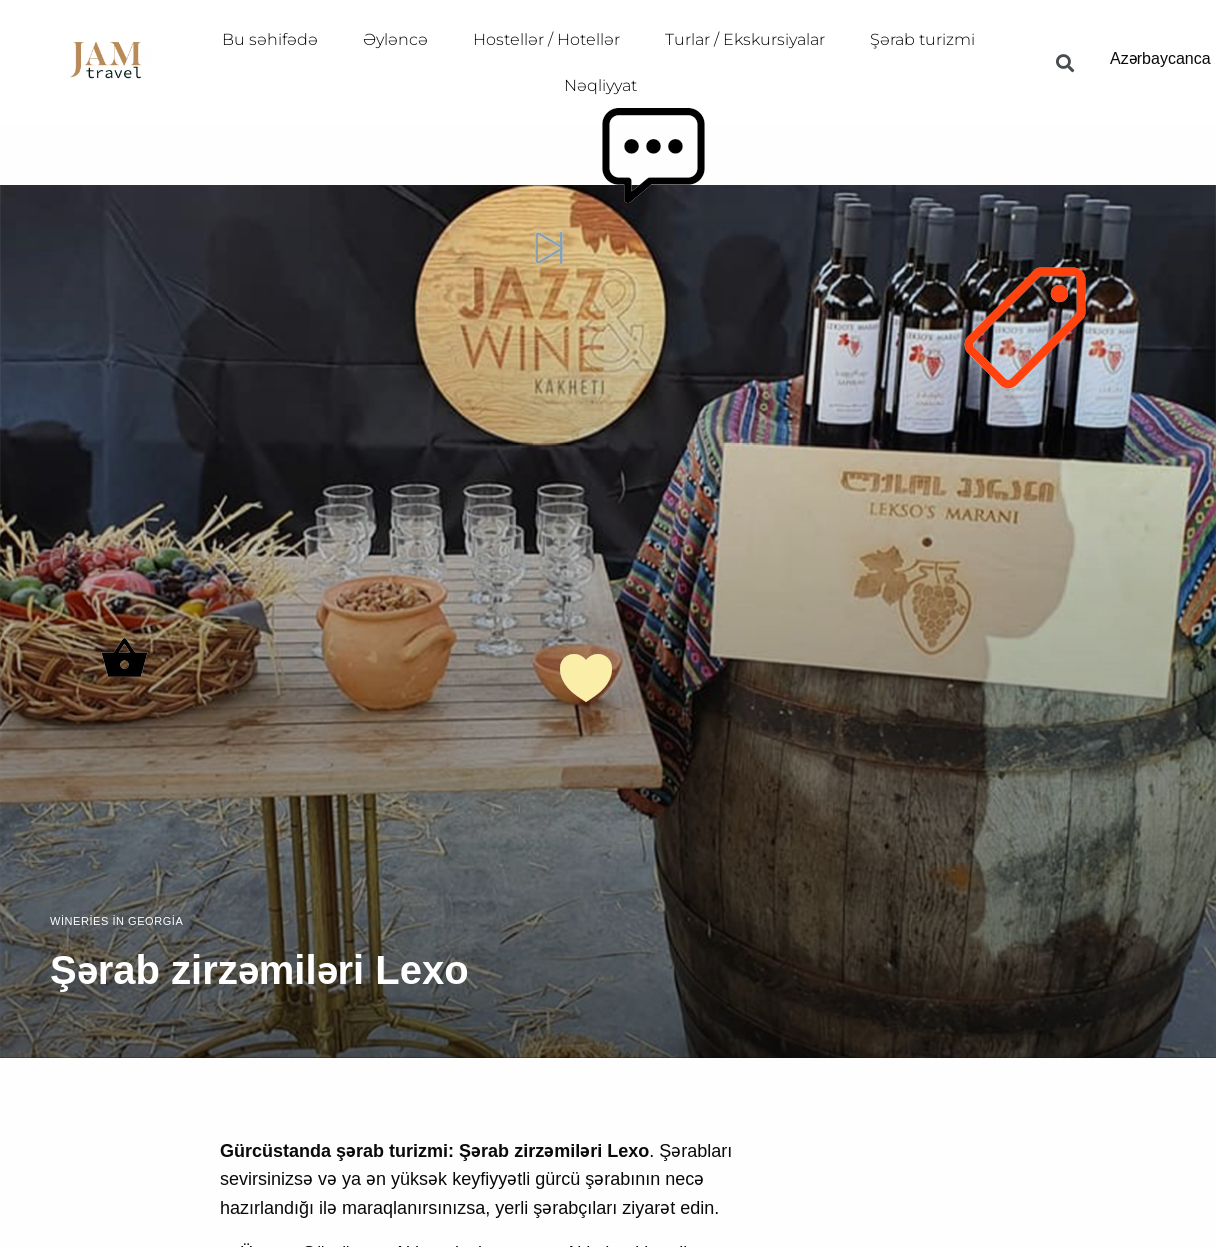 Image resolution: width=1216 pixels, height=1247 pixels. I want to click on view your shopping basket, so click(124, 658).